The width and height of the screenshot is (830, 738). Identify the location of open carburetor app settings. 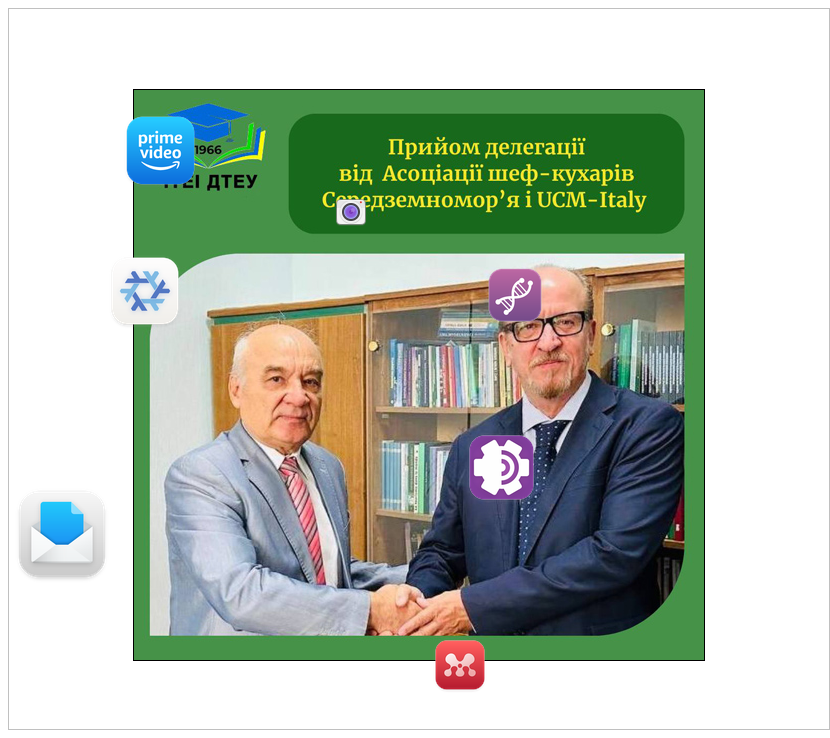
(501, 467).